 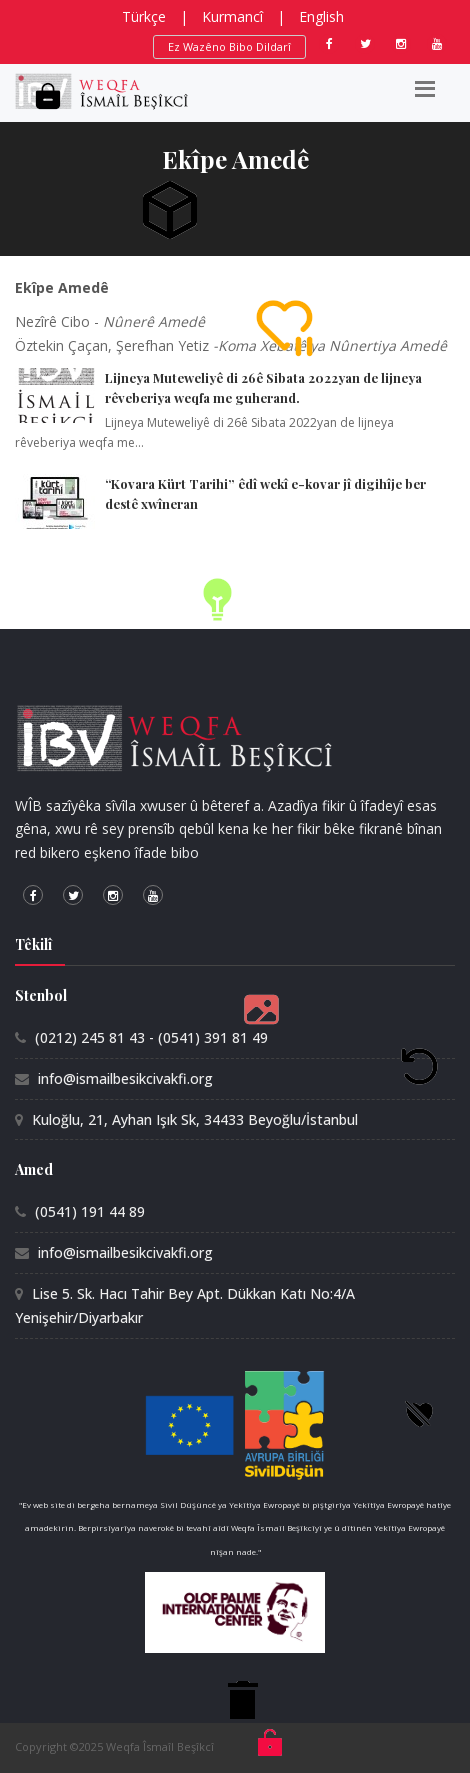 I want to click on view image or photo, so click(x=261, y=1009).